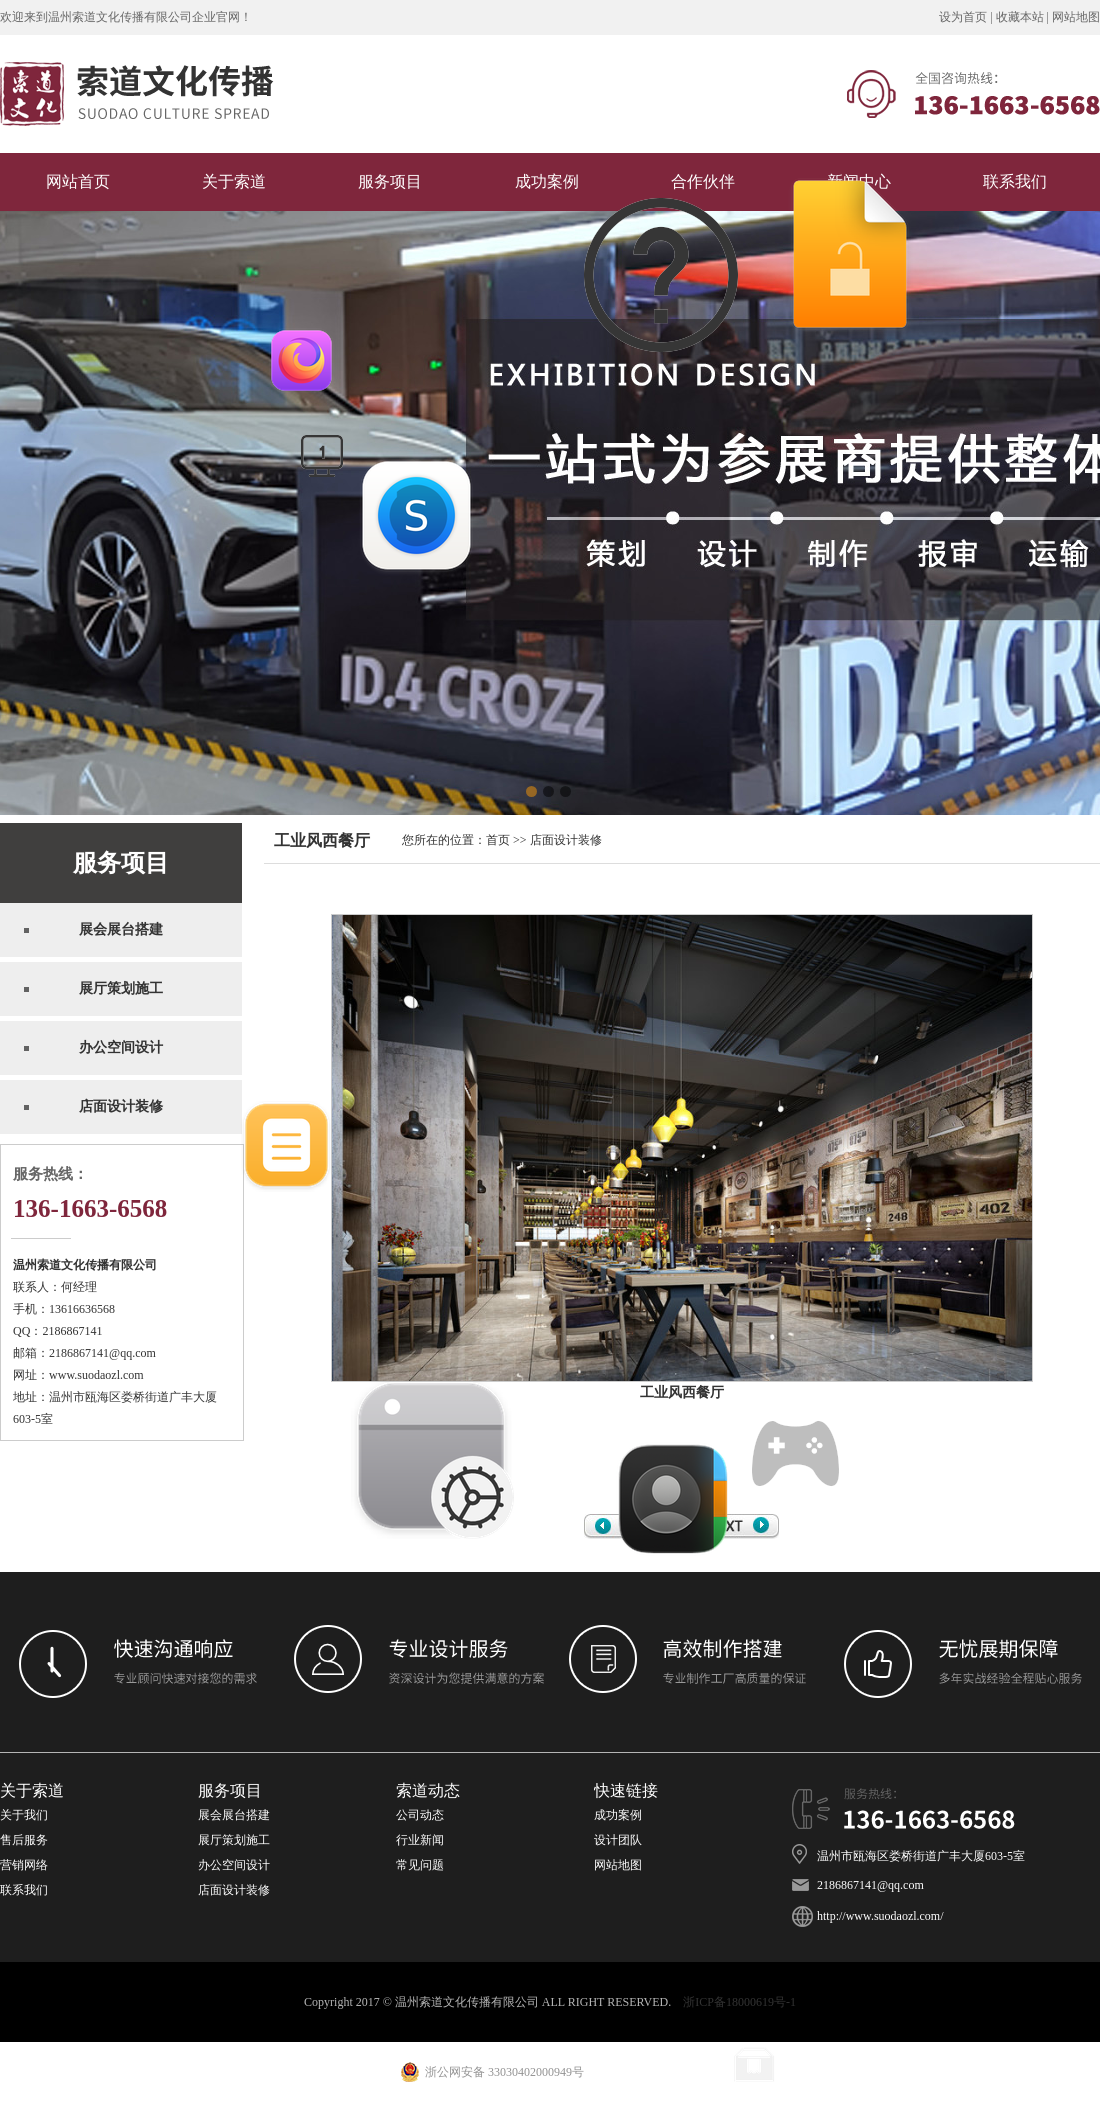 This screenshot has height=2102, width=1100. I want to click on configure window behavior settings, so click(432, 1458).